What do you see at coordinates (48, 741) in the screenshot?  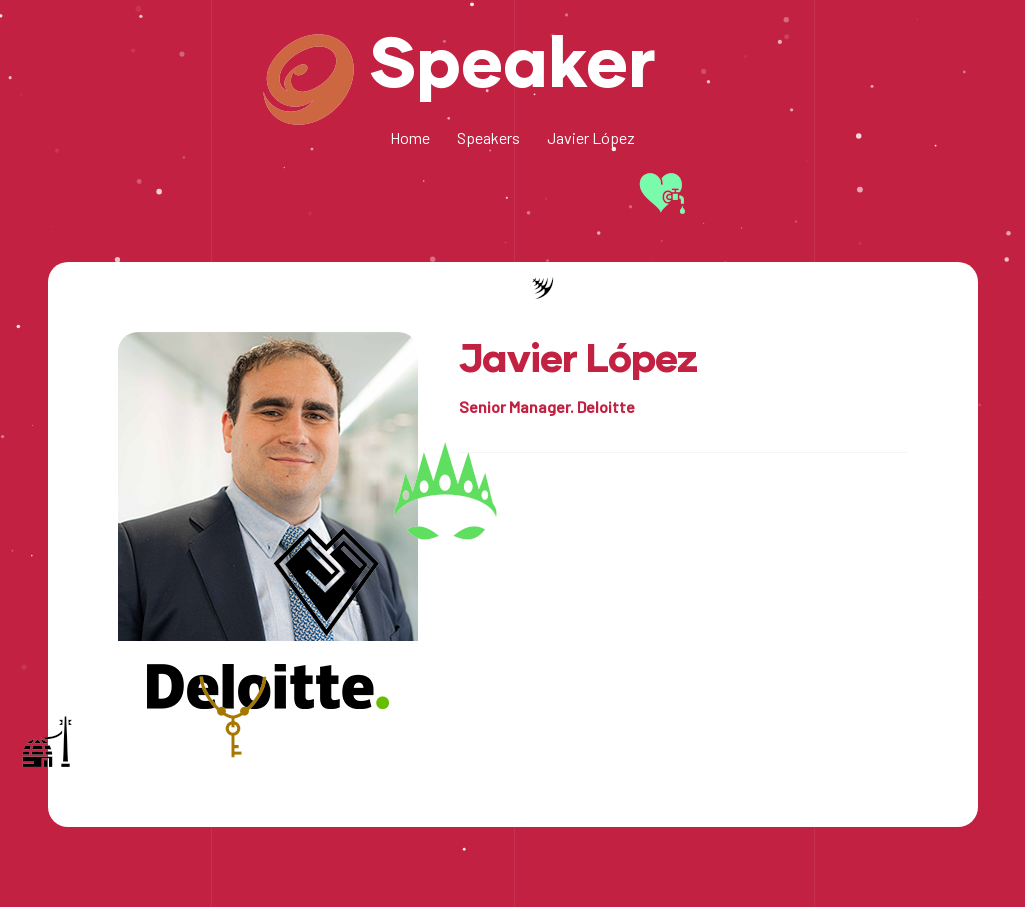 I see `build or place a base structure` at bounding box center [48, 741].